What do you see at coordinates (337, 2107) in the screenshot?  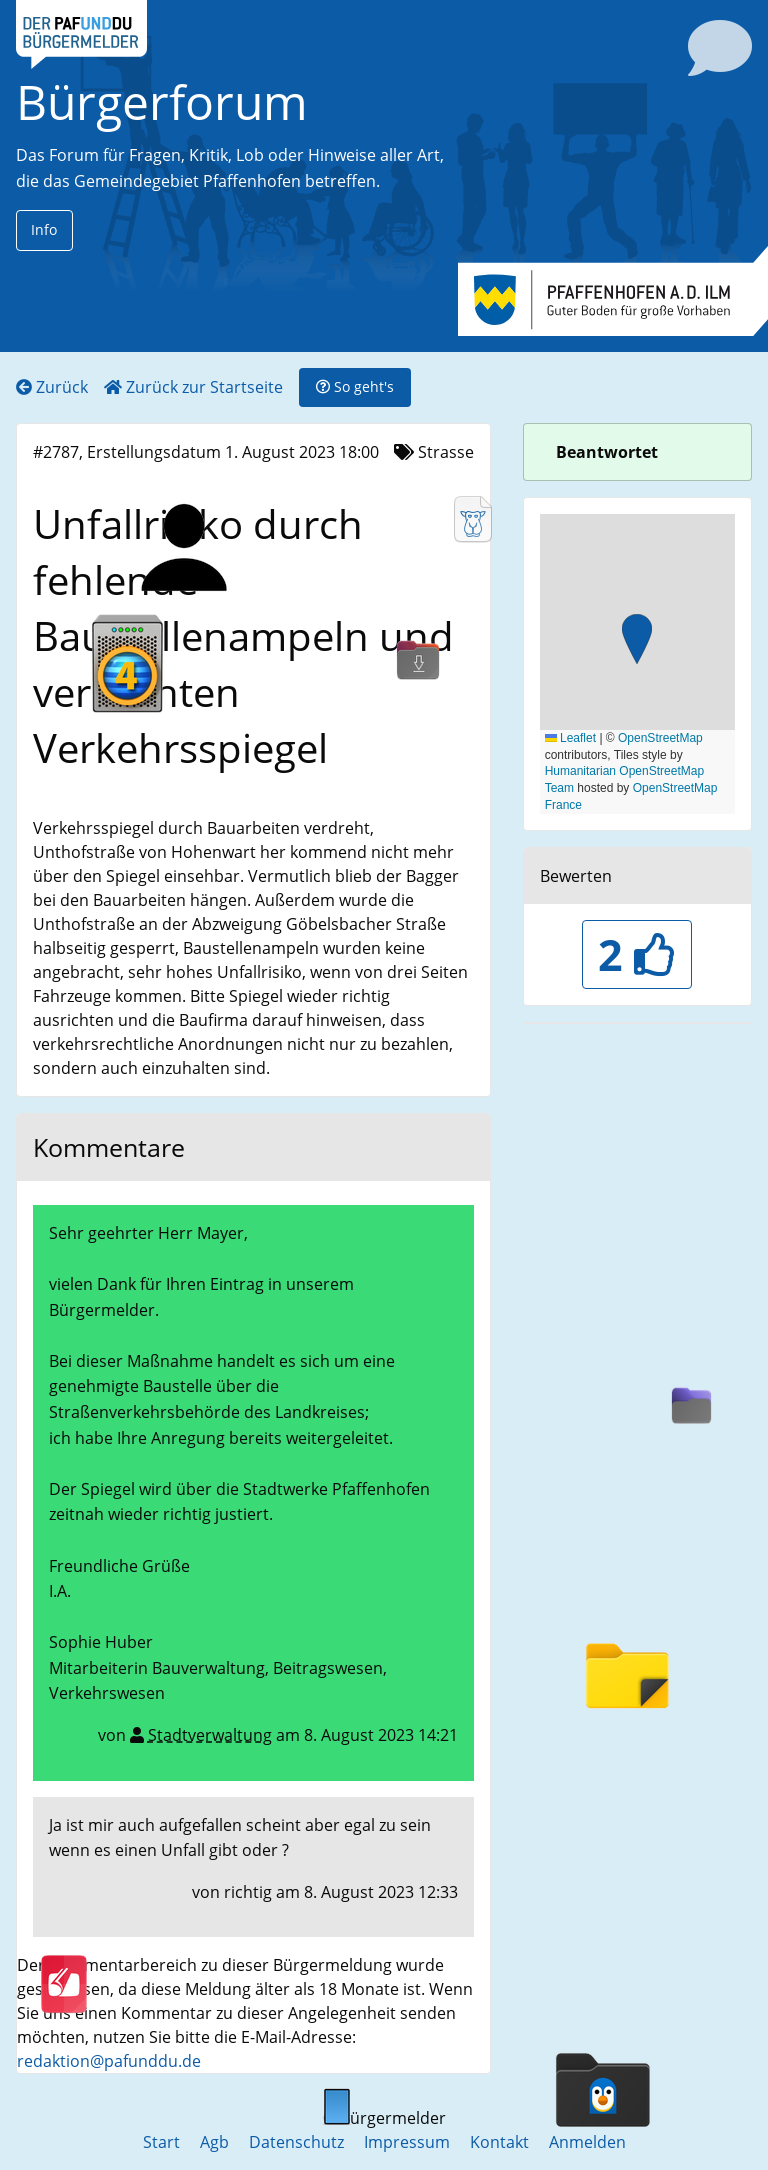 I see `iPad Air device connected` at bounding box center [337, 2107].